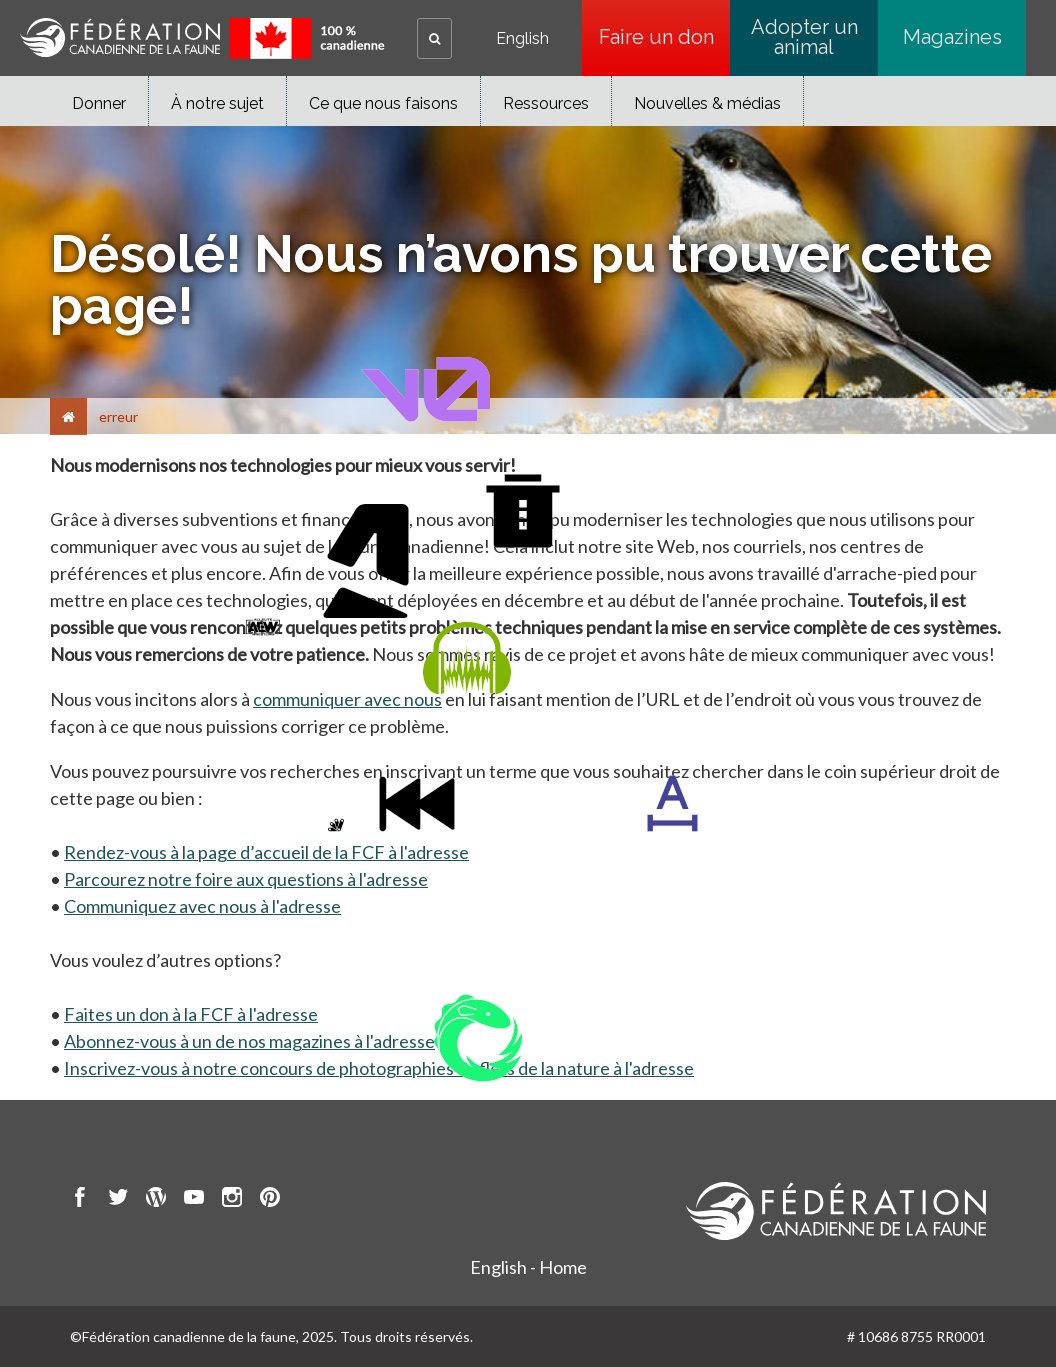 The height and width of the screenshot is (1367, 1056). I want to click on delete selected item, so click(523, 511).